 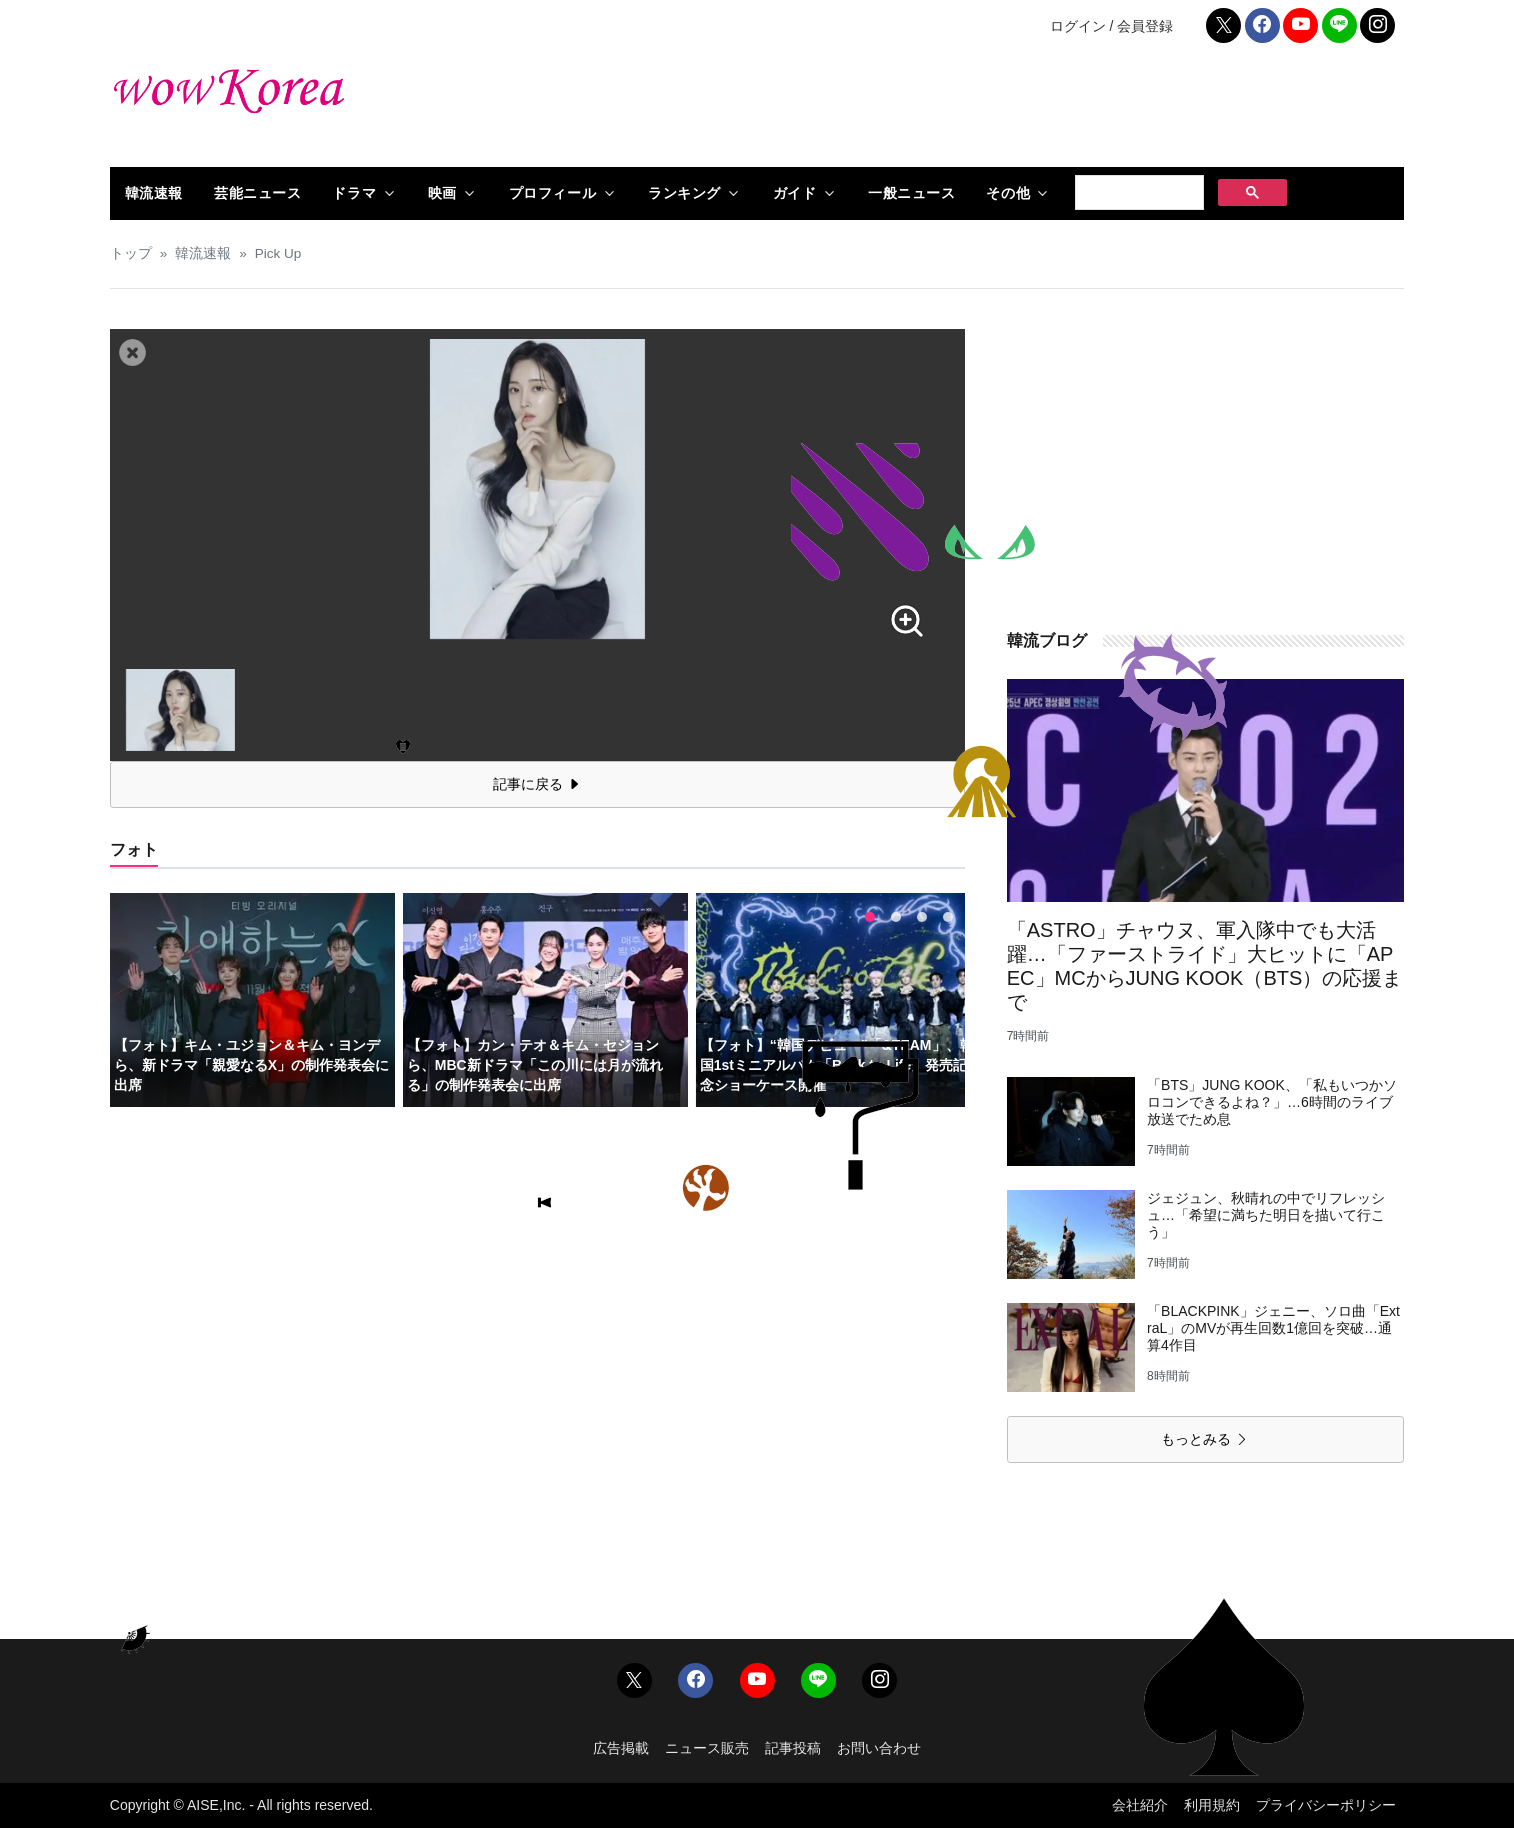 I want to click on activate midnight claw ability, so click(x=706, y=1188).